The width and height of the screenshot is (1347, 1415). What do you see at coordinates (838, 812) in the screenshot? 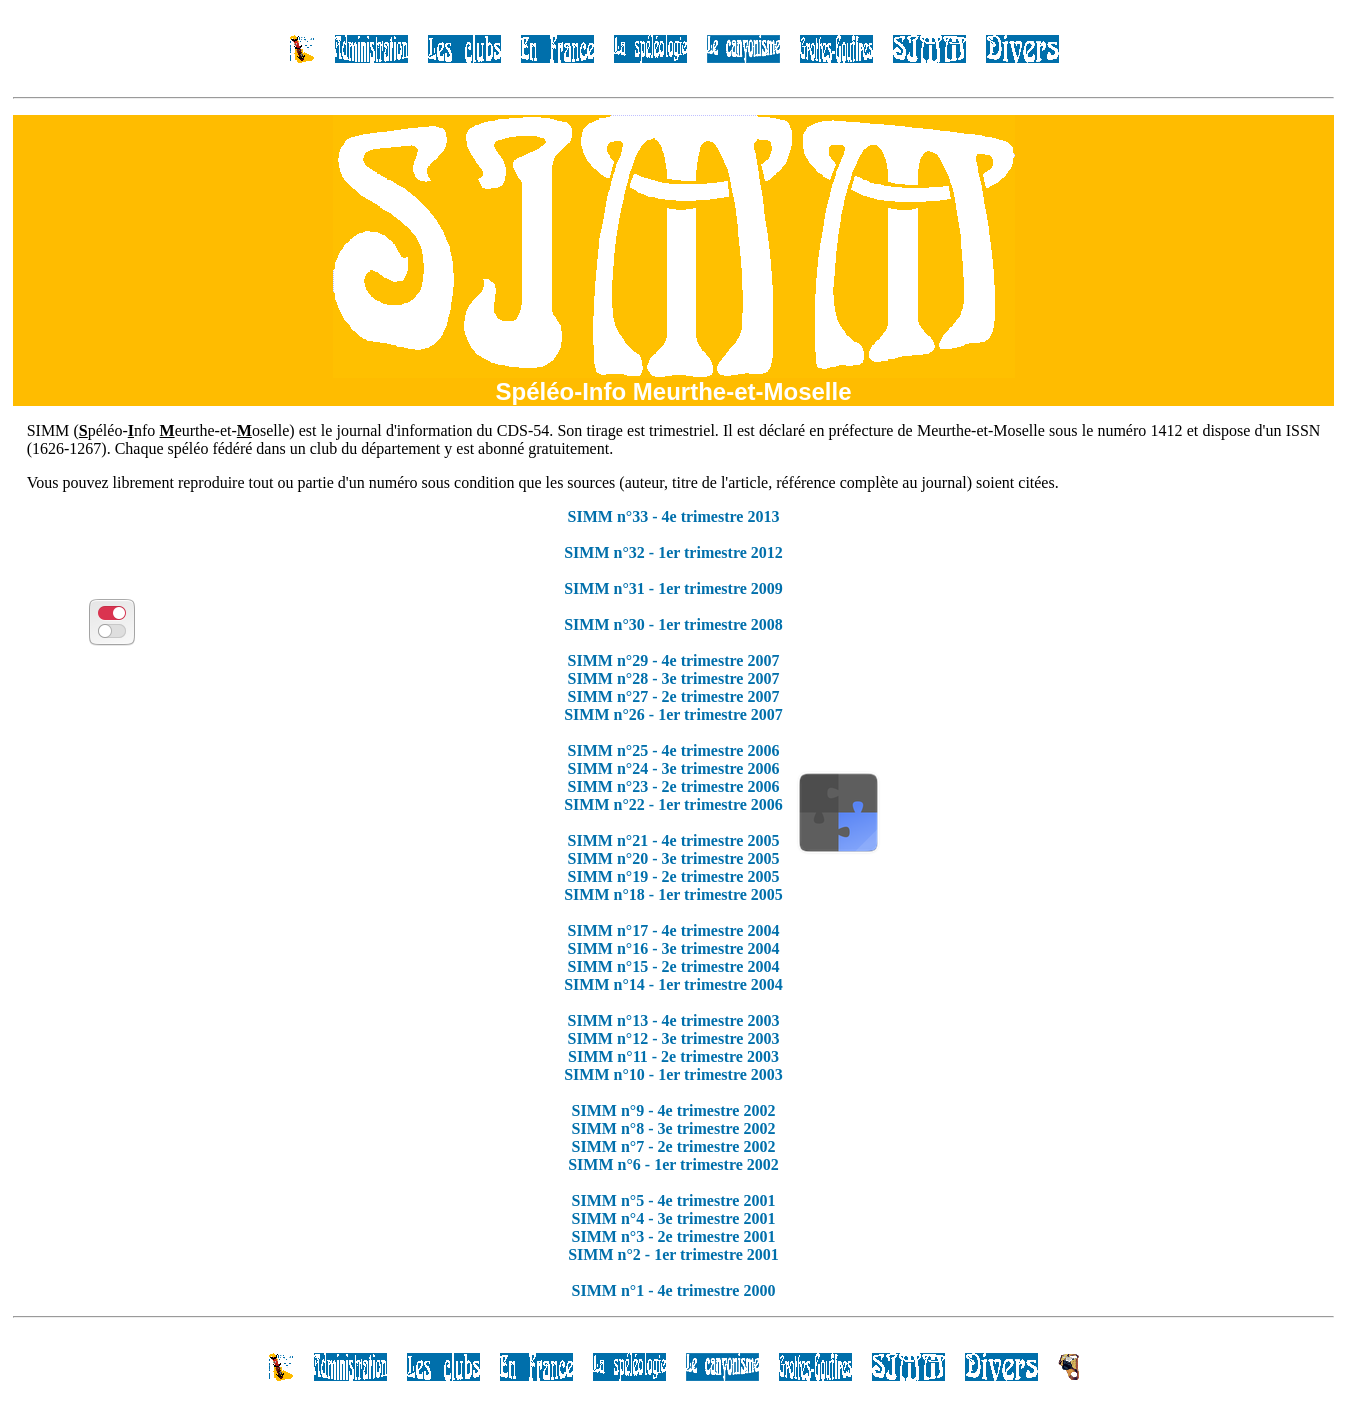
I see `add or manage bluetooth plugins` at bounding box center [838, 812].